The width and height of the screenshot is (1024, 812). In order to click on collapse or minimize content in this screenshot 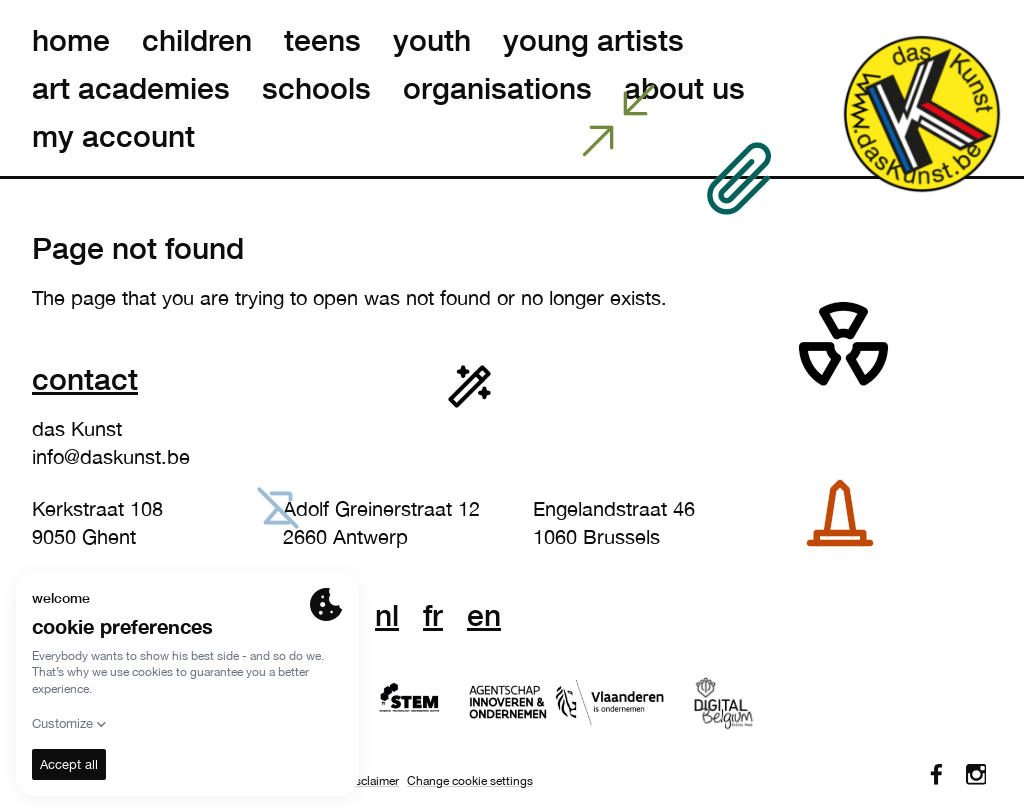, I will do `click(618, 120)`.